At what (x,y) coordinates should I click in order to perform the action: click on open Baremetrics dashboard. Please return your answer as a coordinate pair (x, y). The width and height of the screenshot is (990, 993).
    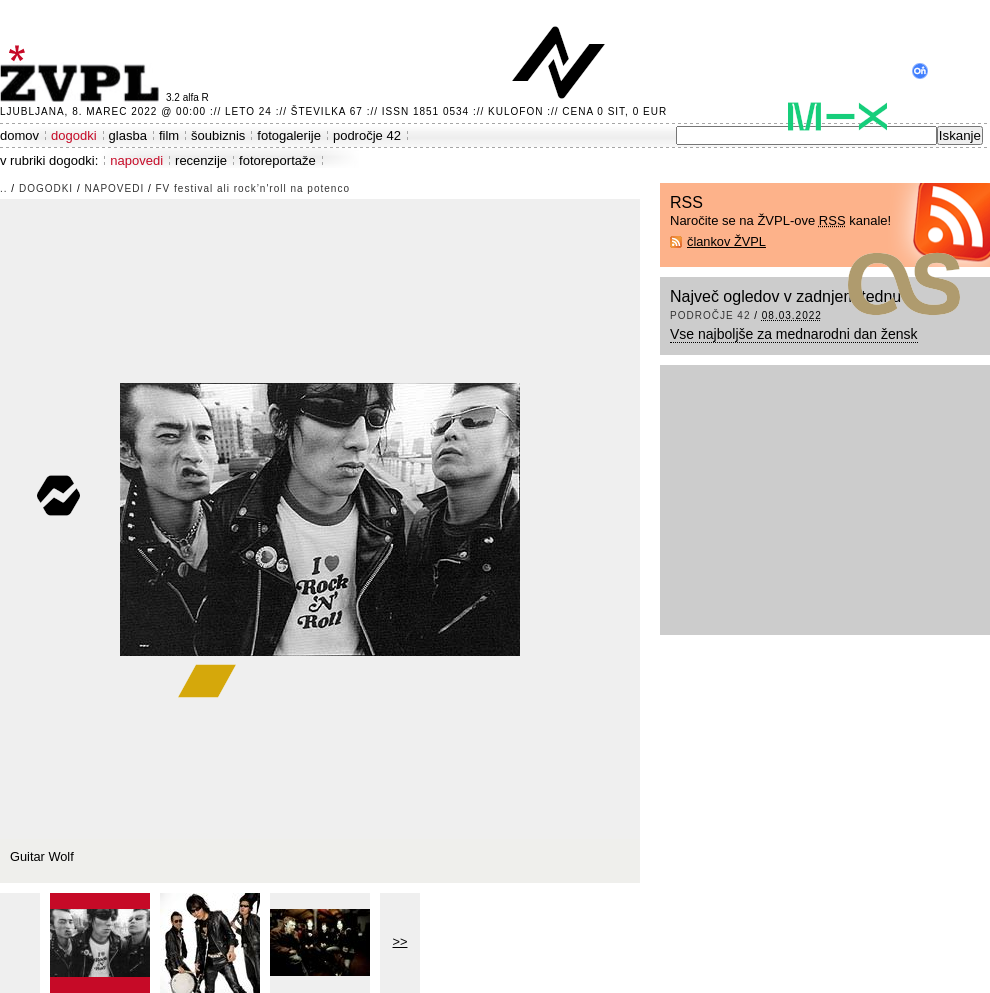
    Looking at the image, I should click on (58, 495).